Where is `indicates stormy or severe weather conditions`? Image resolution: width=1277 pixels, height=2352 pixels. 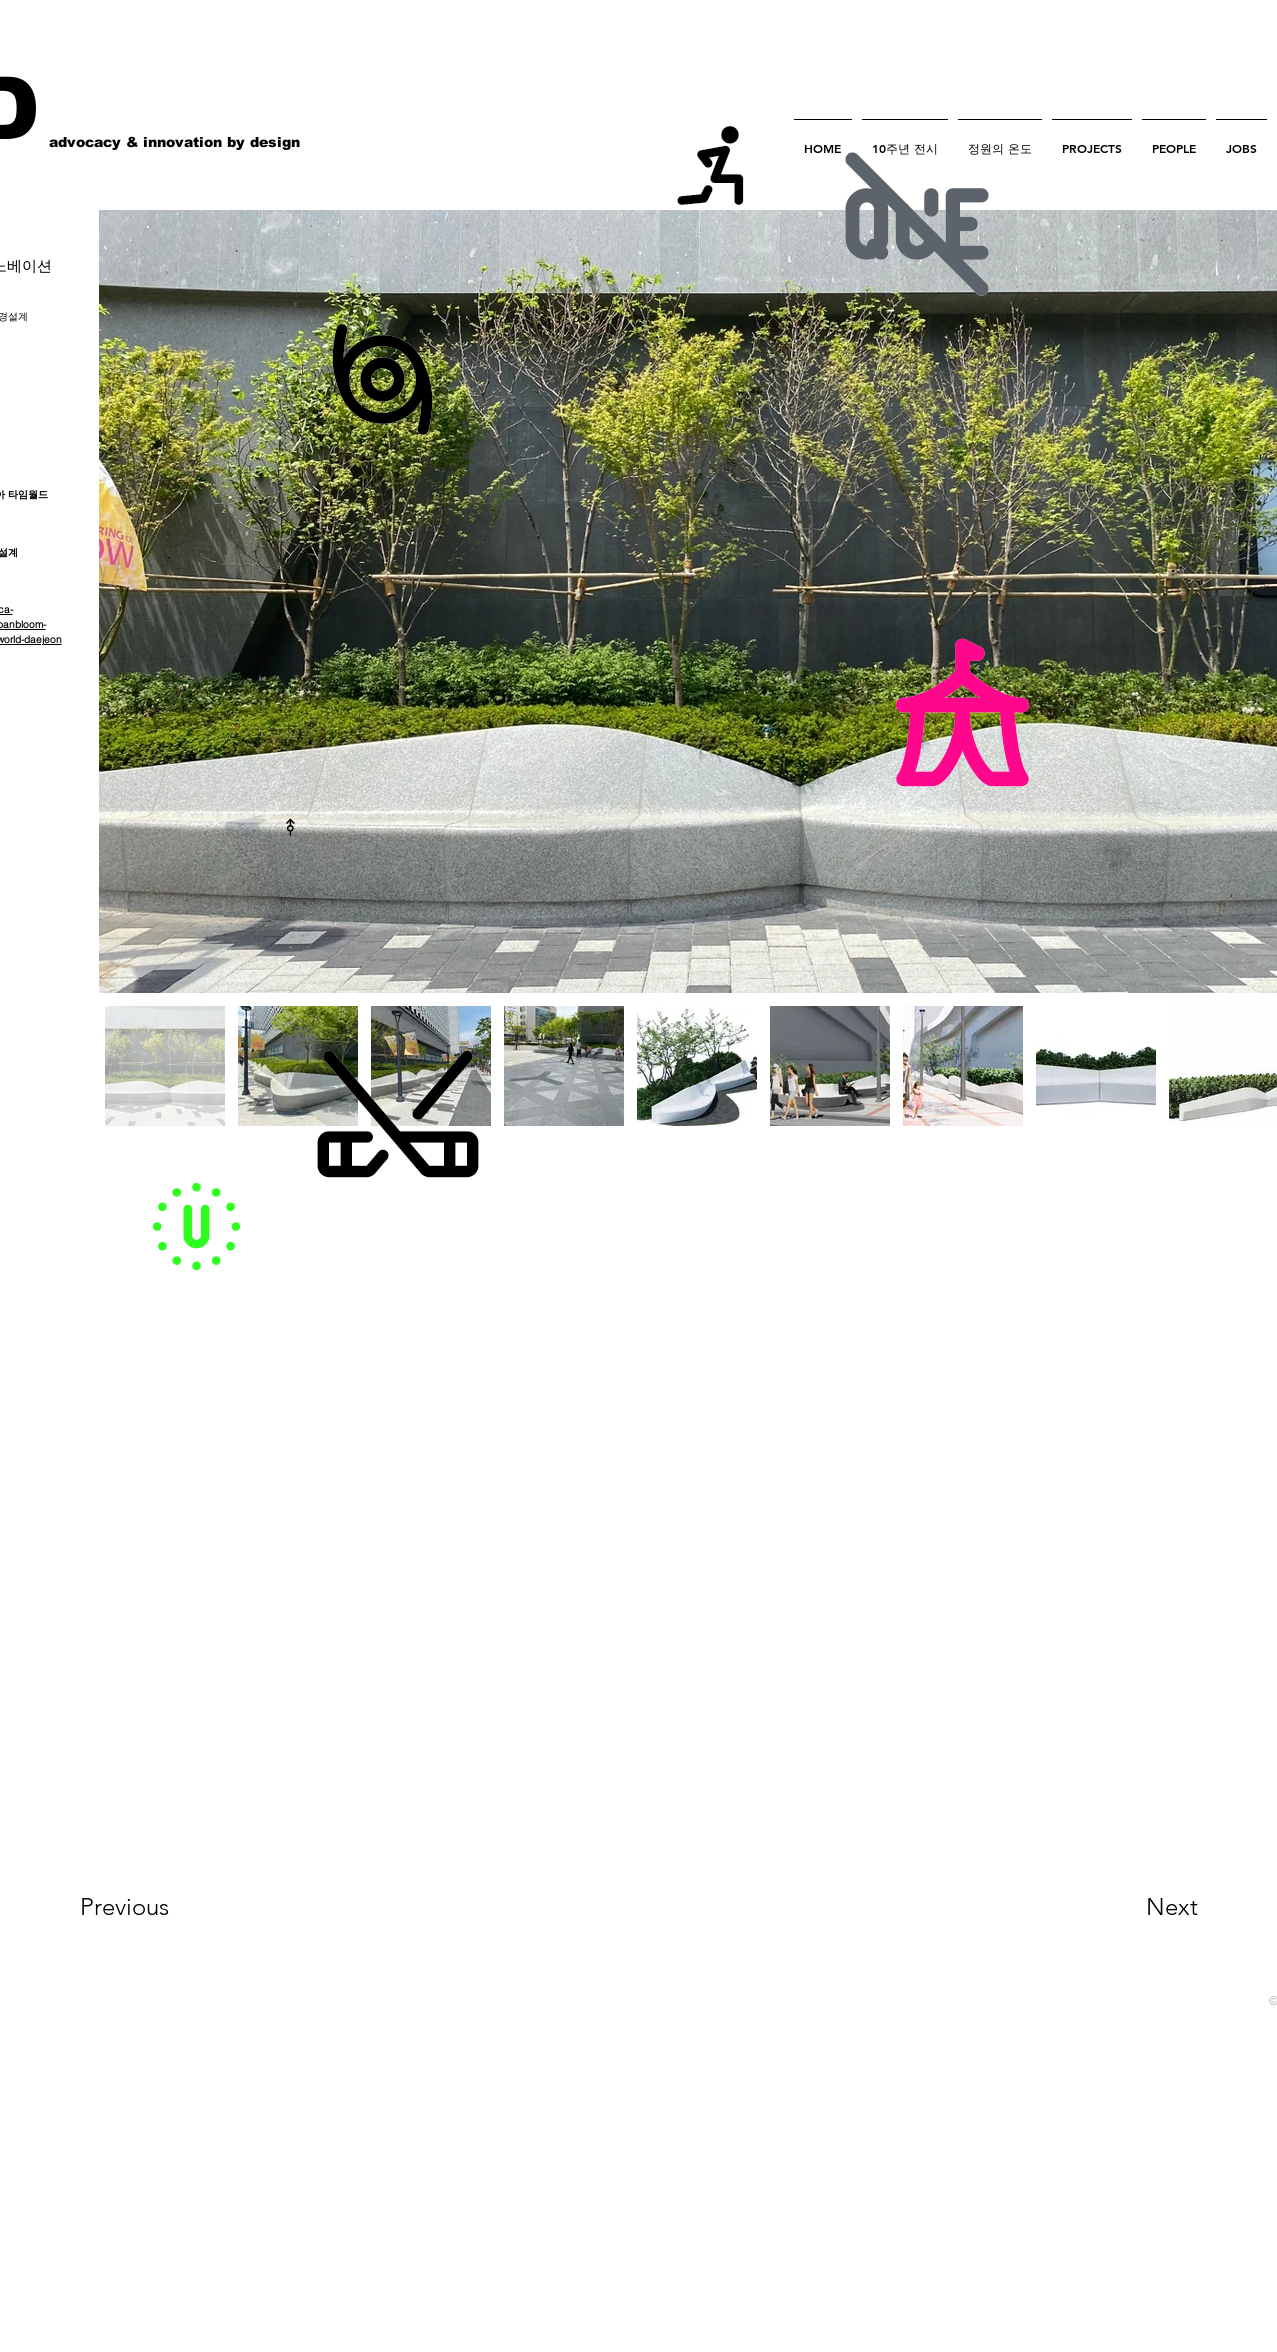 indicates stormy or severe weather conditions is located at coordinates (382, 379).